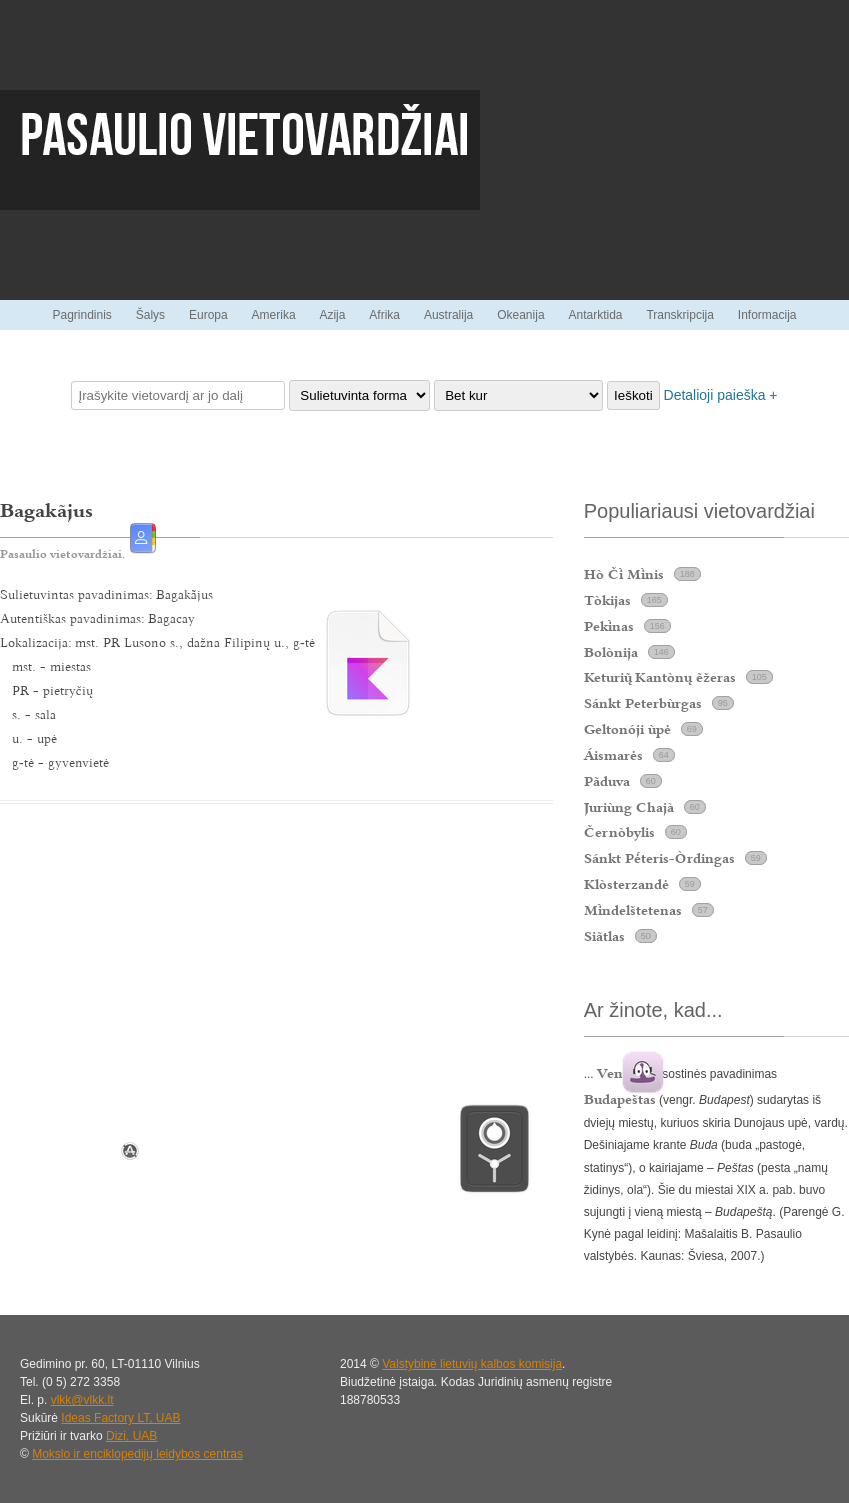 The image size is (849, 1503). I want to click on open the system update manager, so click(130, 1151).